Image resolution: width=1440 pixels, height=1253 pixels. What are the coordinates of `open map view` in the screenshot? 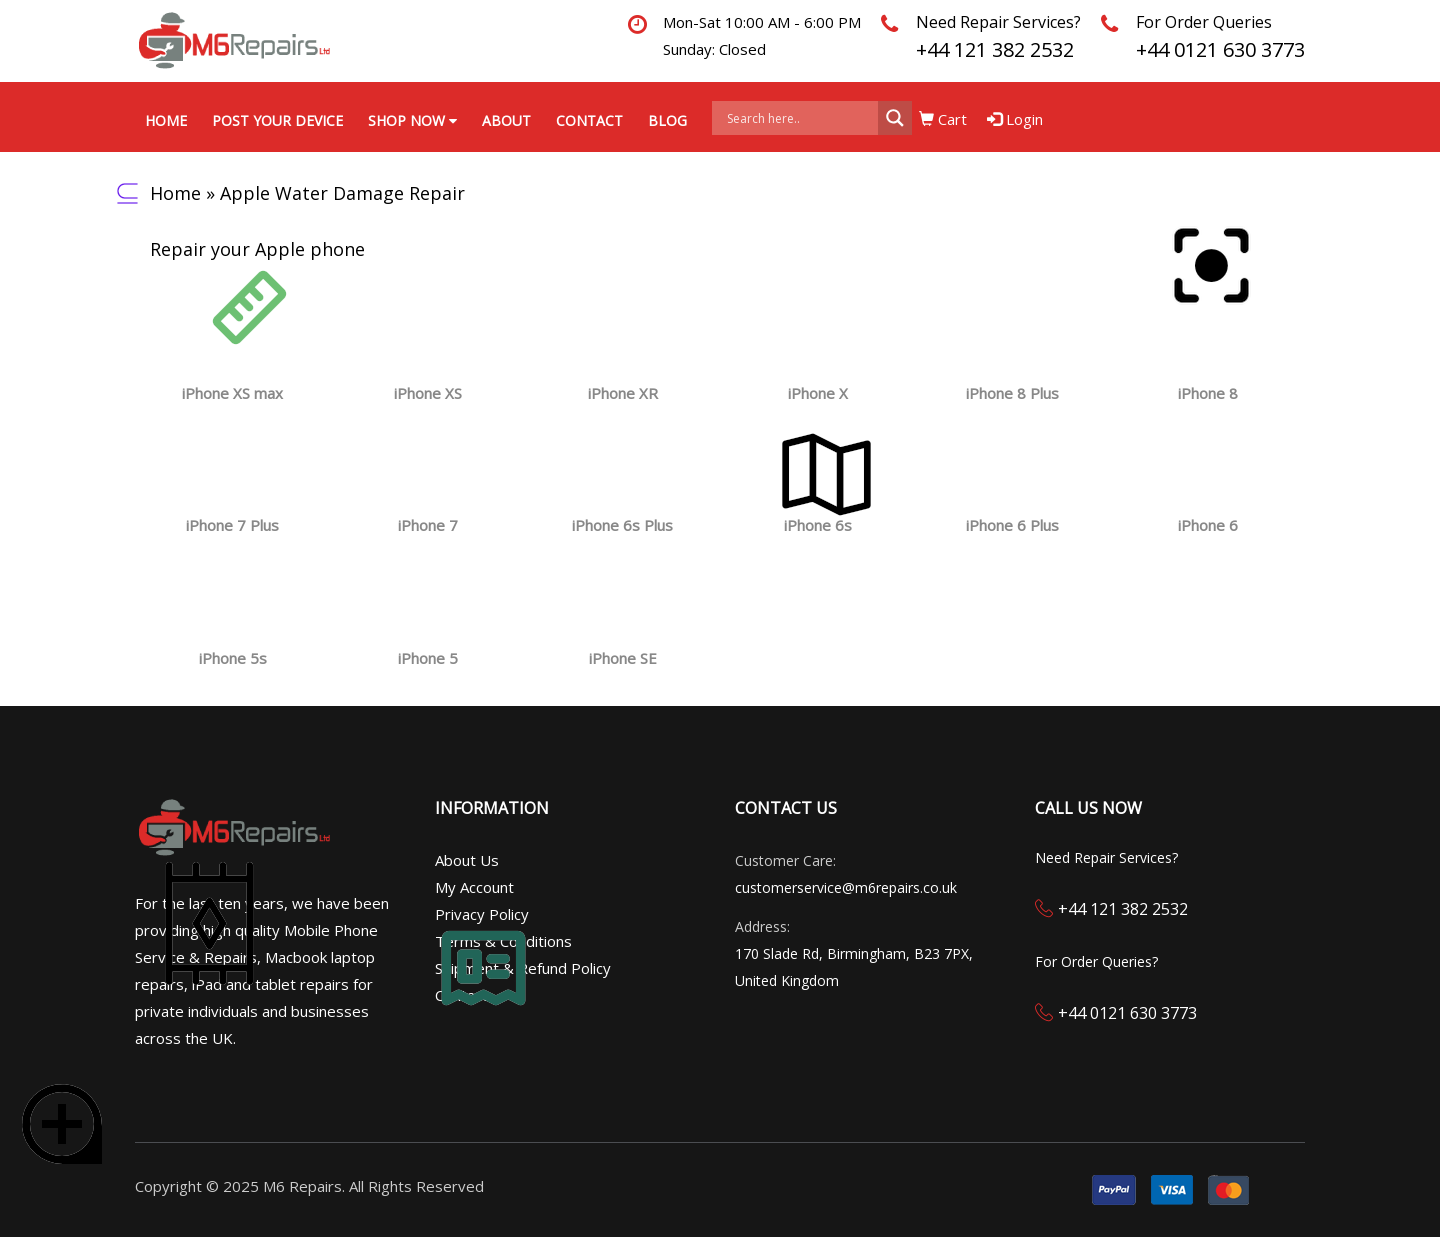 It's located at (826, 474).